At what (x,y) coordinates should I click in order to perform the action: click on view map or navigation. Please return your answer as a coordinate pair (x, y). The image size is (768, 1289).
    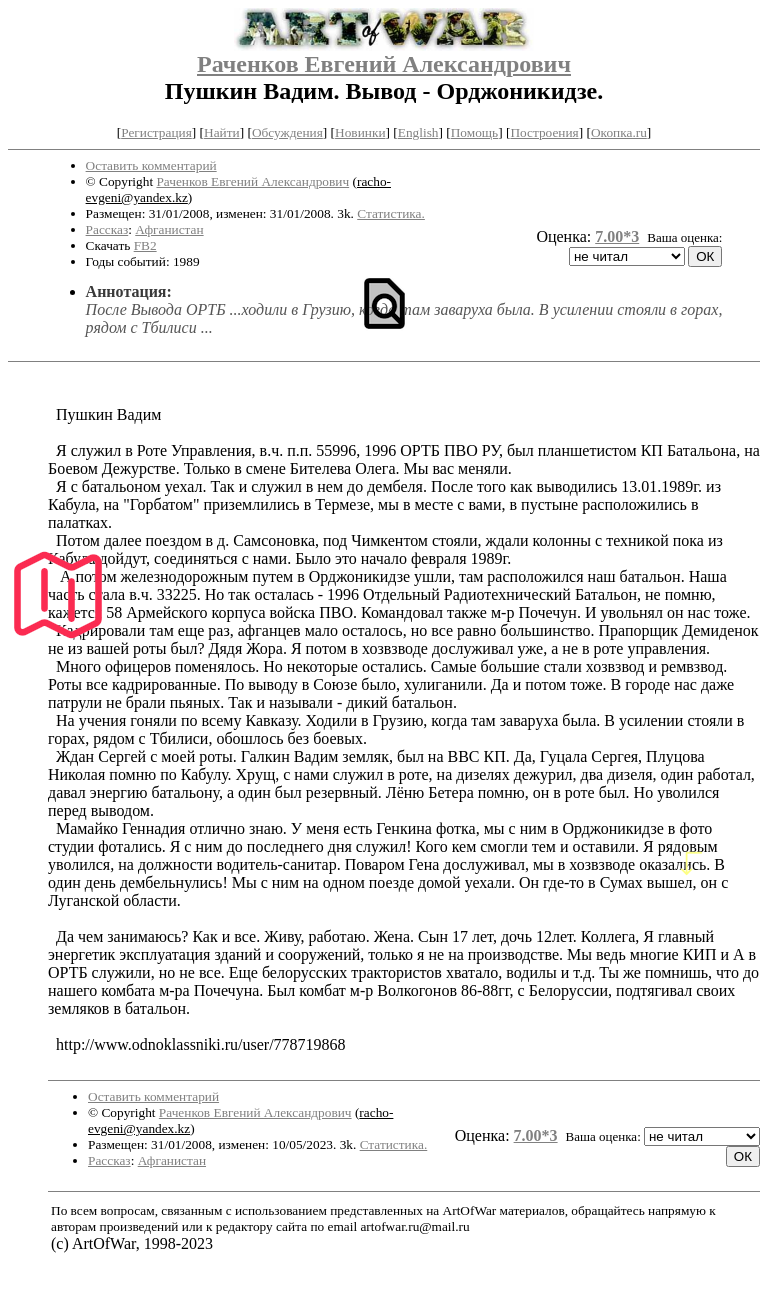
    Looking at the image, I should click on (58, 595).